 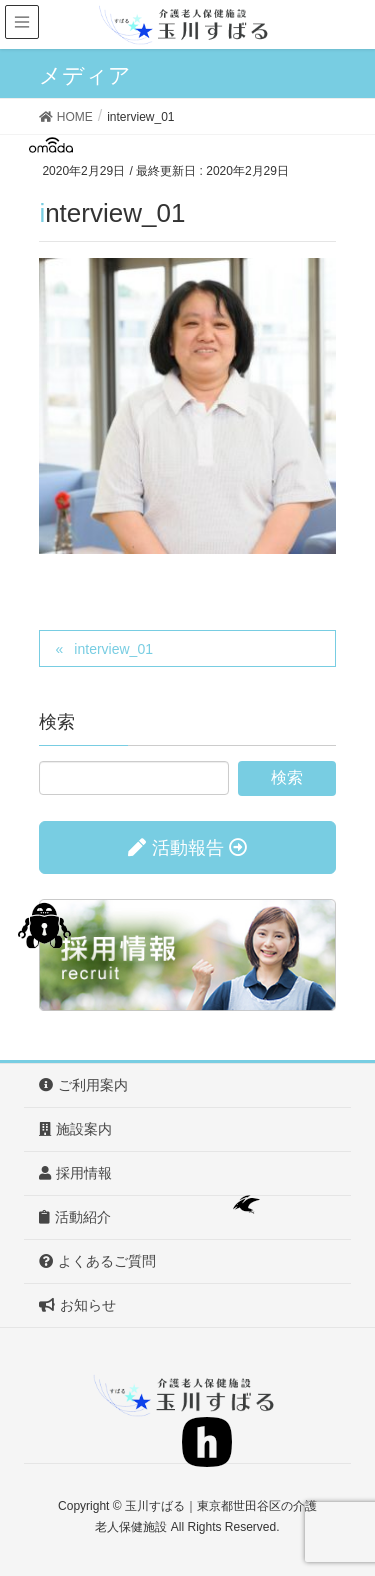 I want to click on omada cloud logo, so click(x=51, y=145).